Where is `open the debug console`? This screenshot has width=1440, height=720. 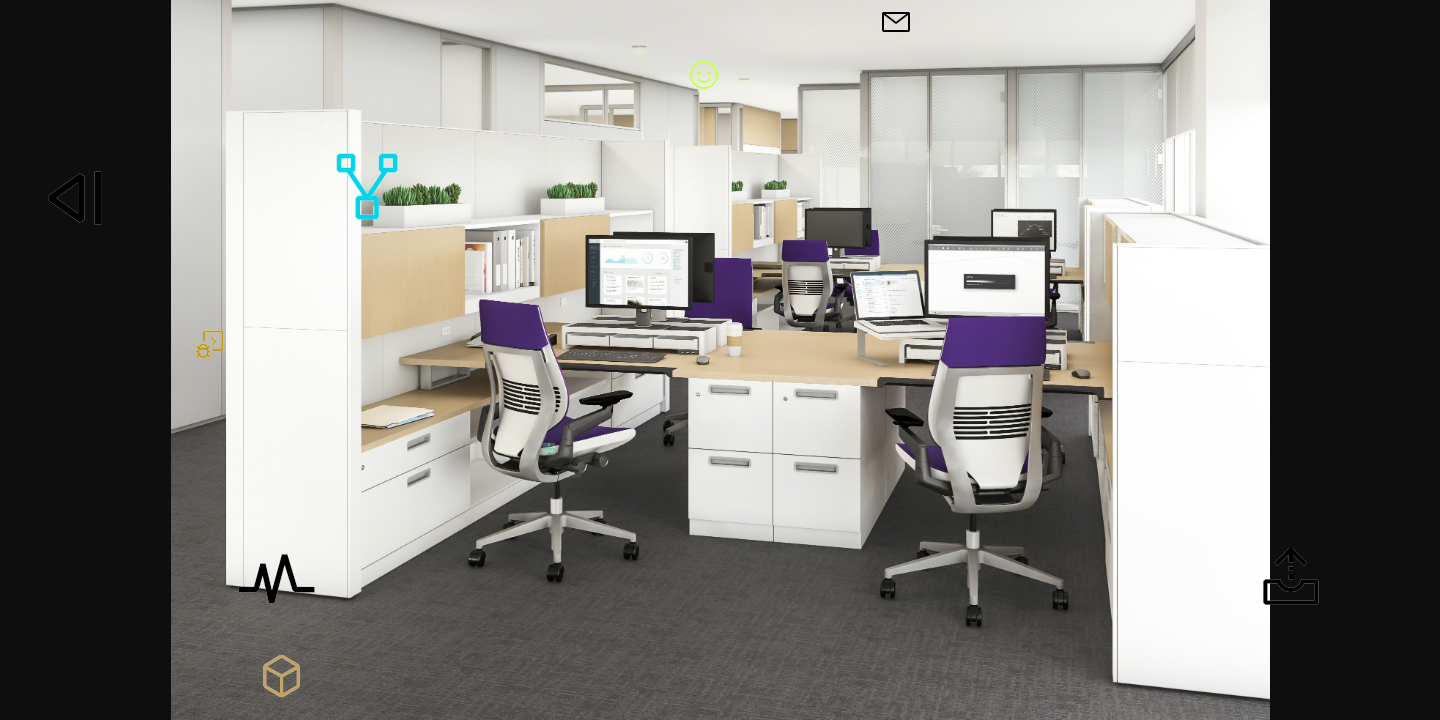
open the debug console is located at coordinates (210, 343).